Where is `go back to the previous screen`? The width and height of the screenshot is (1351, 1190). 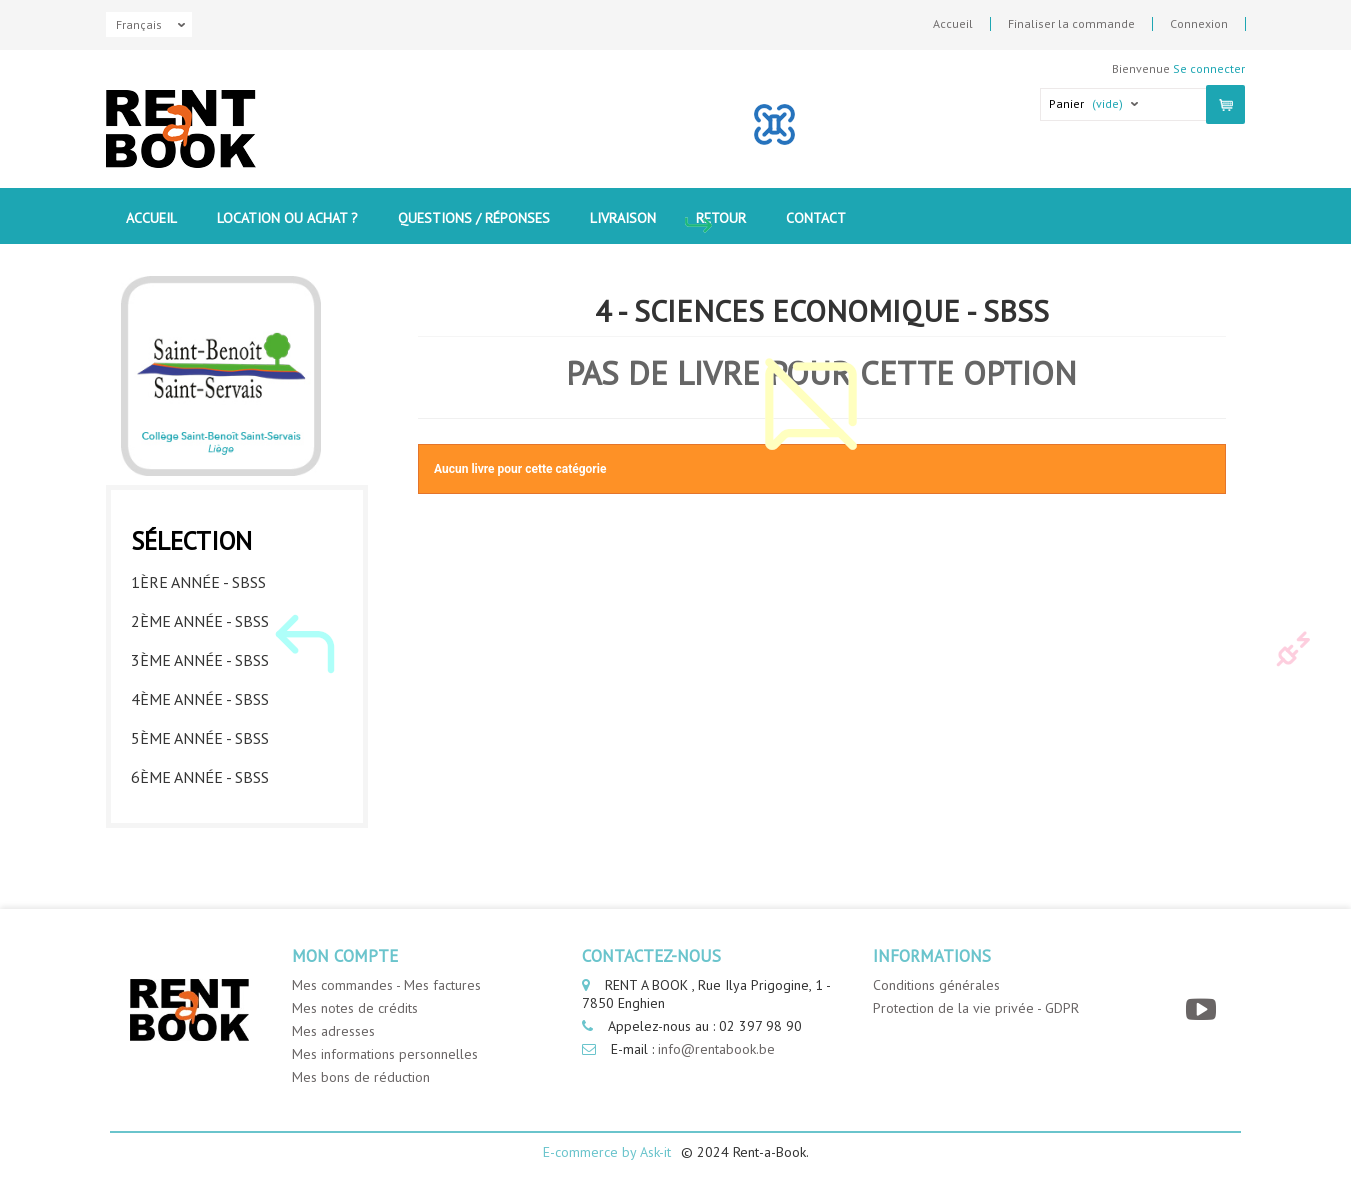
go back to the previous screen is located at coordinates (305, 644).